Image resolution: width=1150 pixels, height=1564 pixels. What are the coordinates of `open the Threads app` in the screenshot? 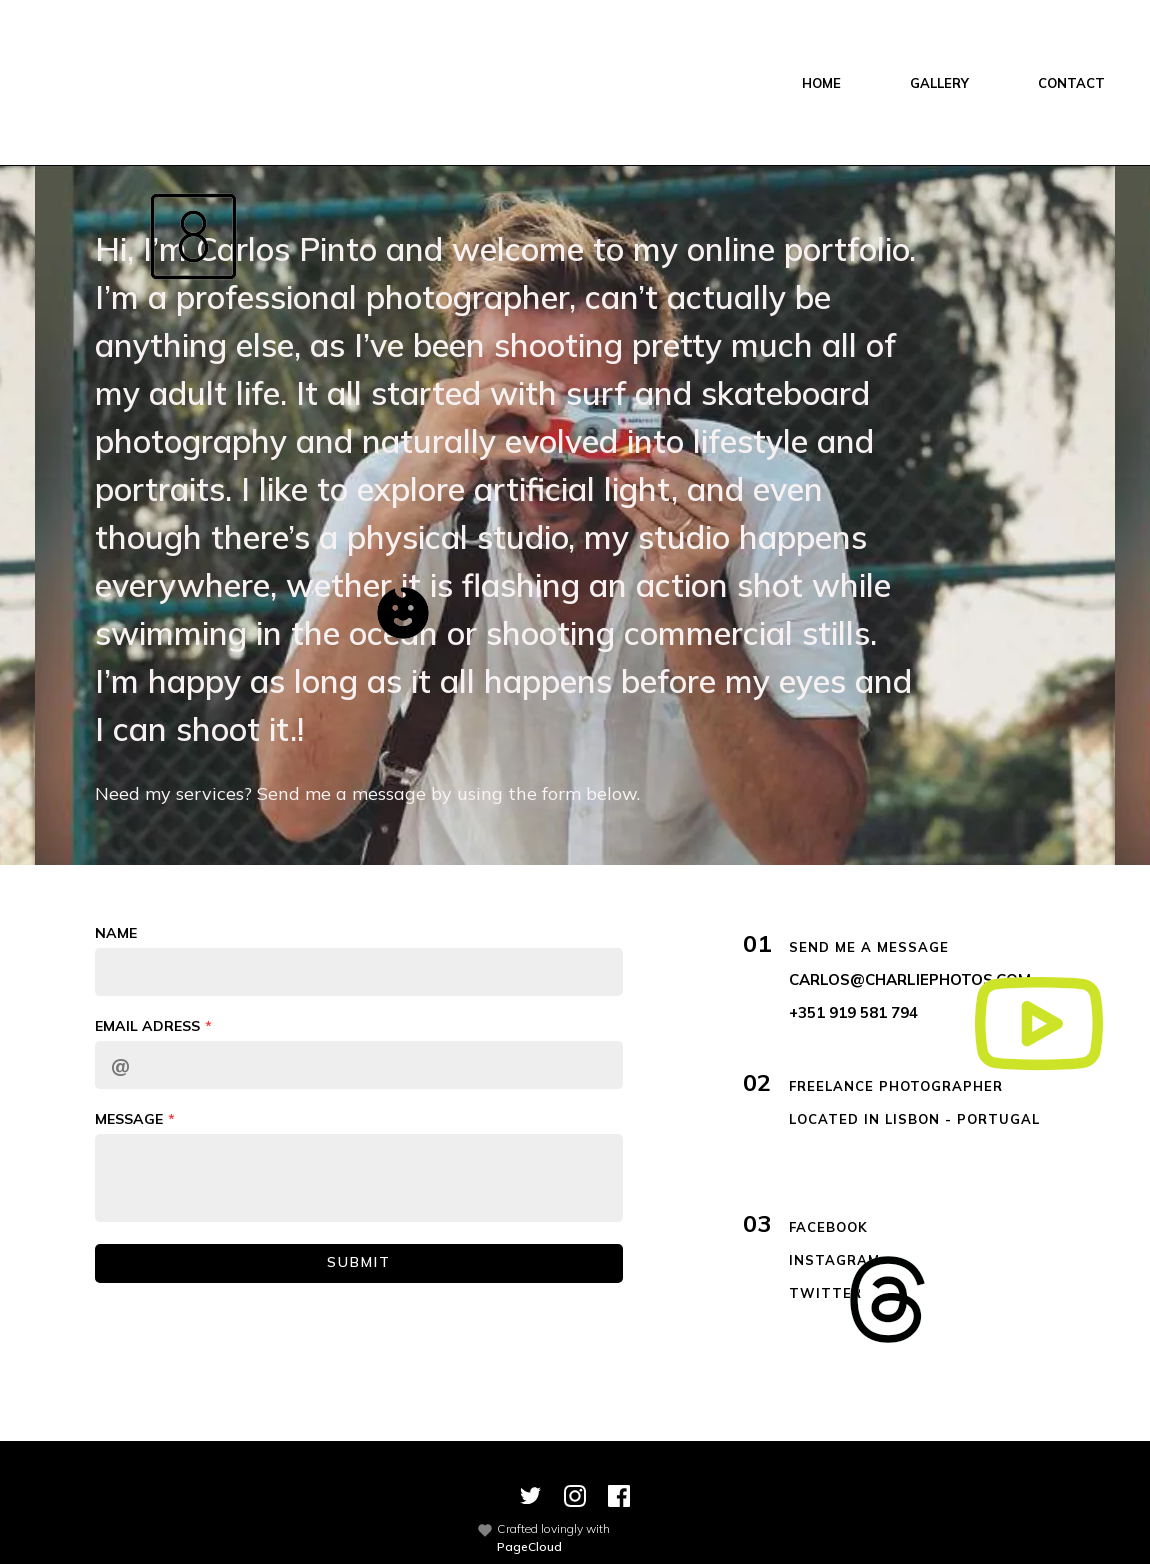 It's located at (887, 1299).